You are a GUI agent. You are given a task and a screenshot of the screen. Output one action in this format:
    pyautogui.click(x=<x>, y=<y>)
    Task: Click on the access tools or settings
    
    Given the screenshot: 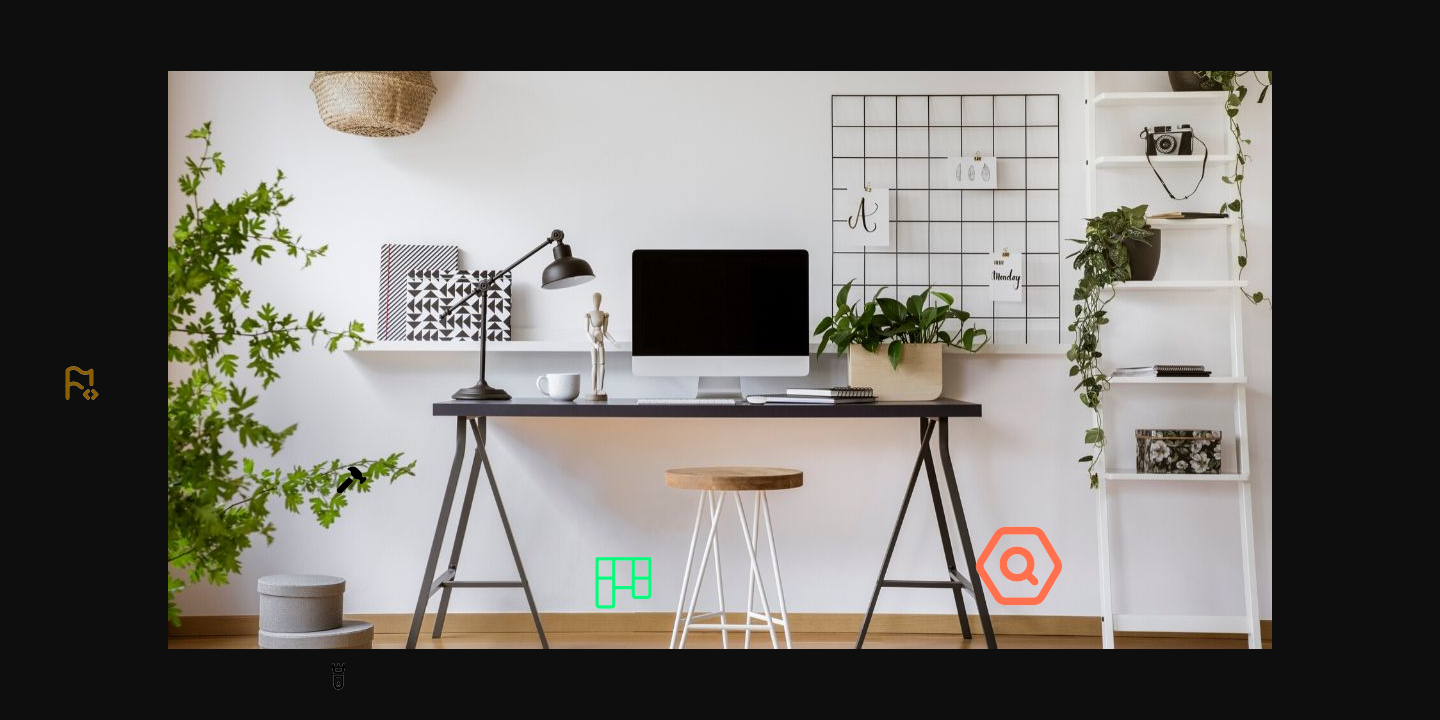 What is the action you would take?
    pyautogui.click(x=351, y=480)
    